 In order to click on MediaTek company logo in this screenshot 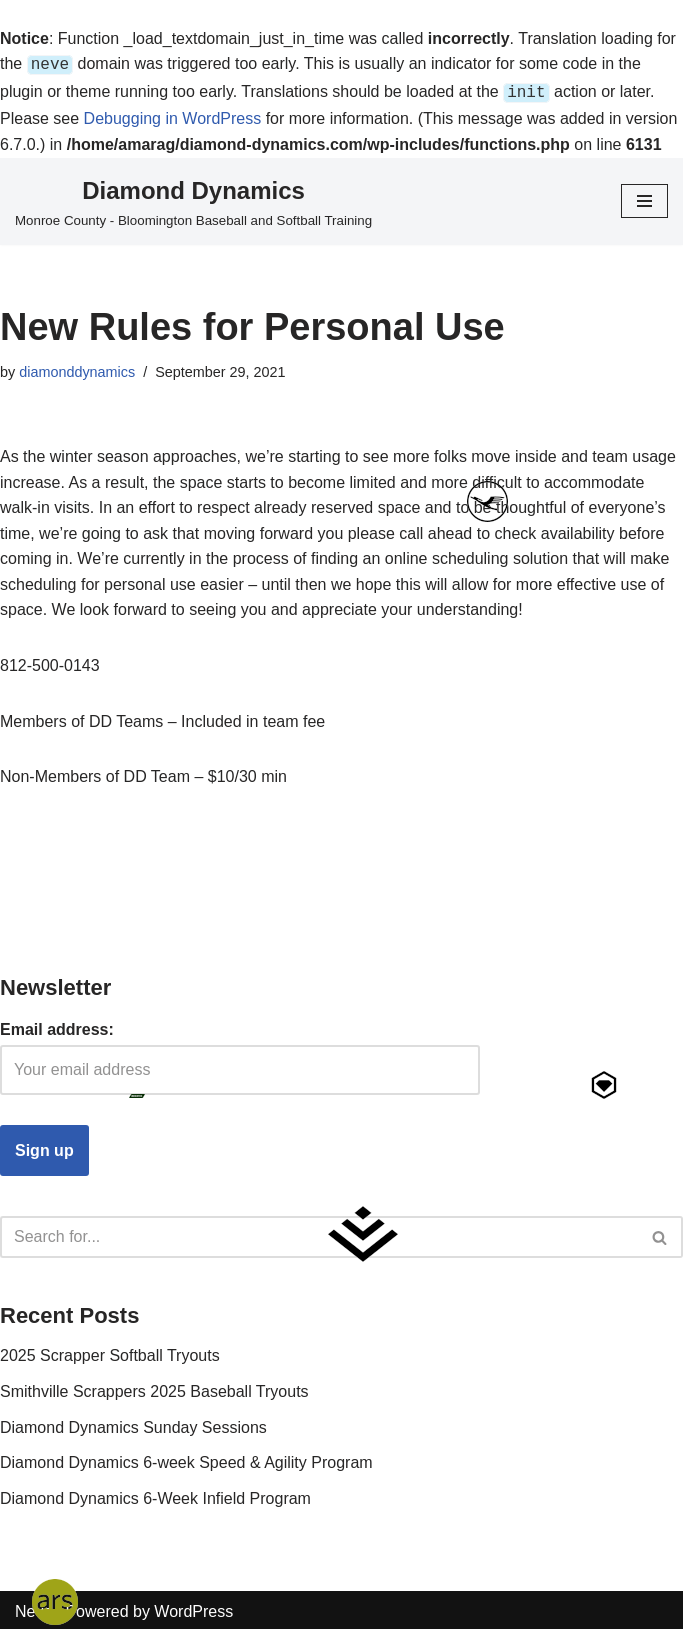, I will do `click(137, 1096)`.